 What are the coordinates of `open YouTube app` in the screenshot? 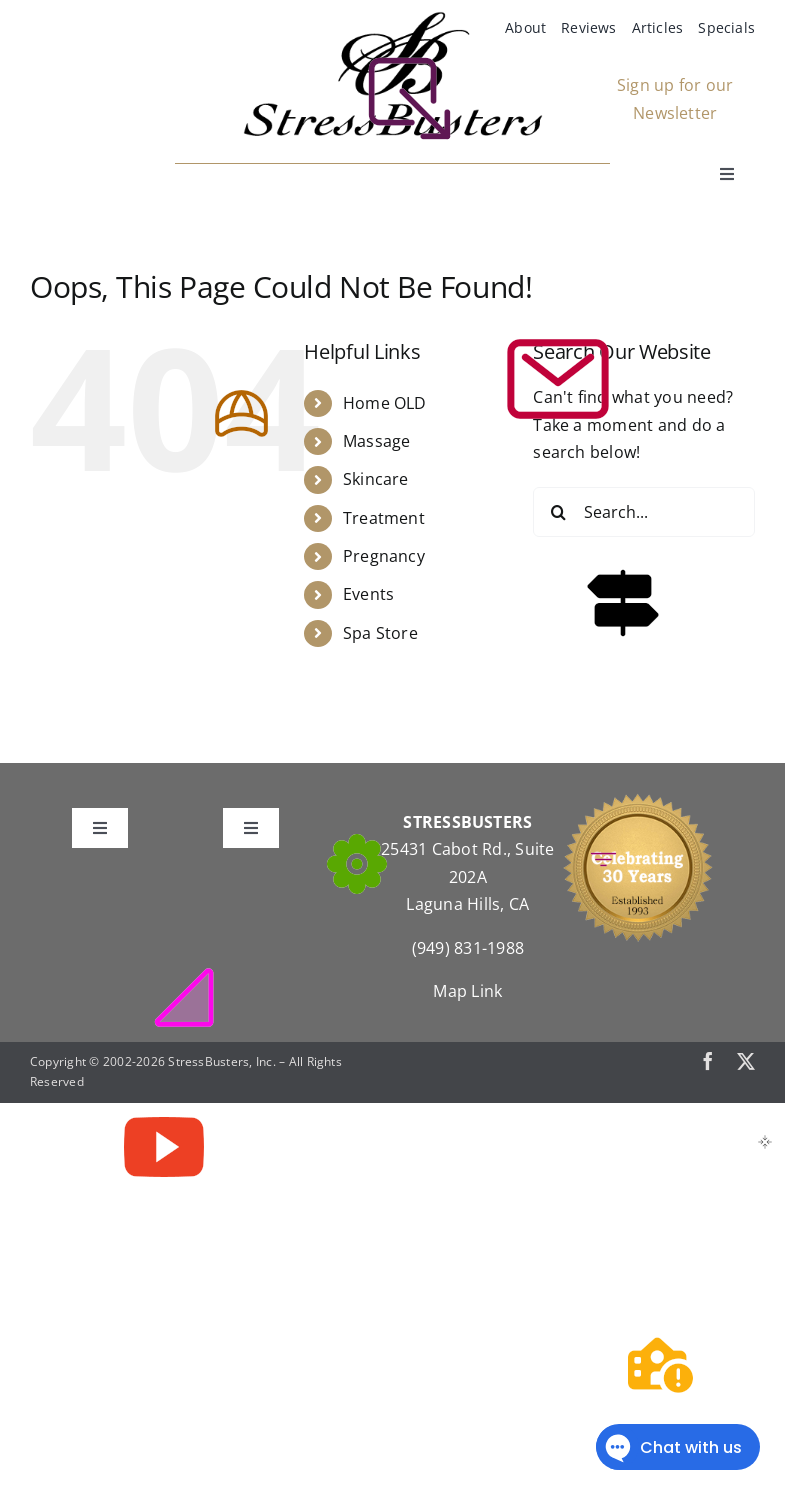 It's located at (164, 1147).